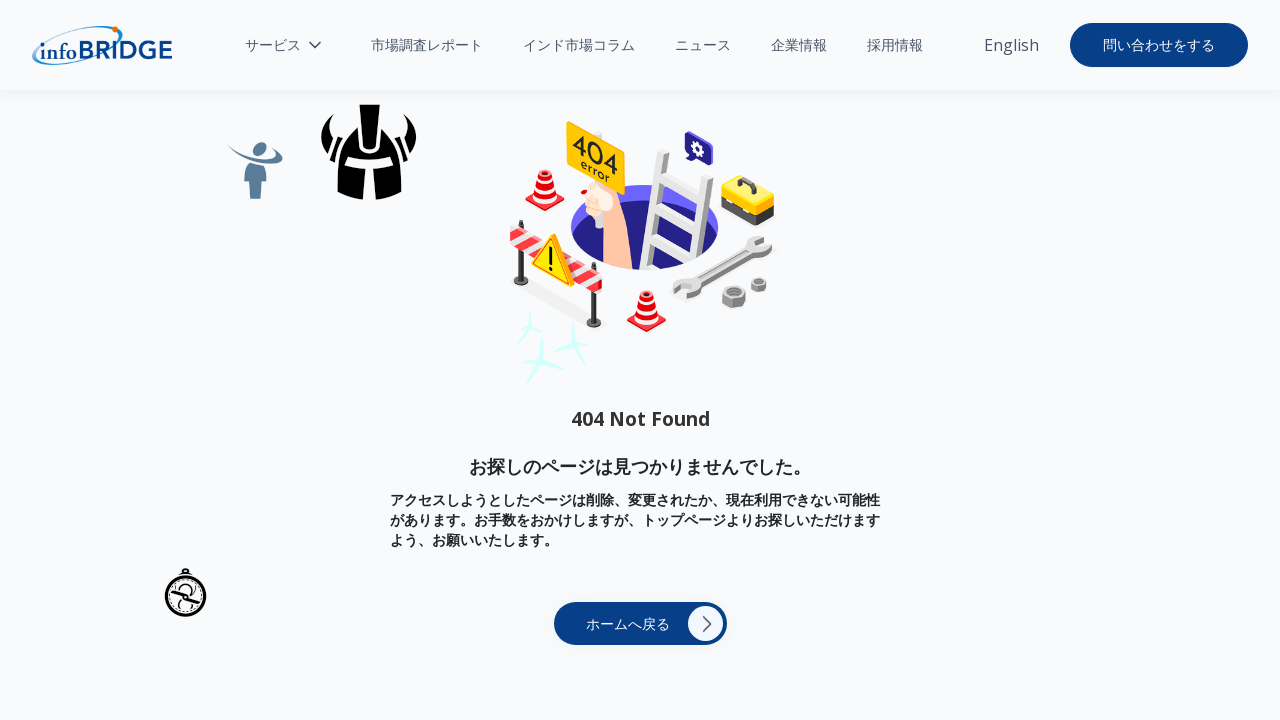 This screenshot has height=720, width=1280. I want to click on indicates a character or avatar with special status, so click(254, 170).